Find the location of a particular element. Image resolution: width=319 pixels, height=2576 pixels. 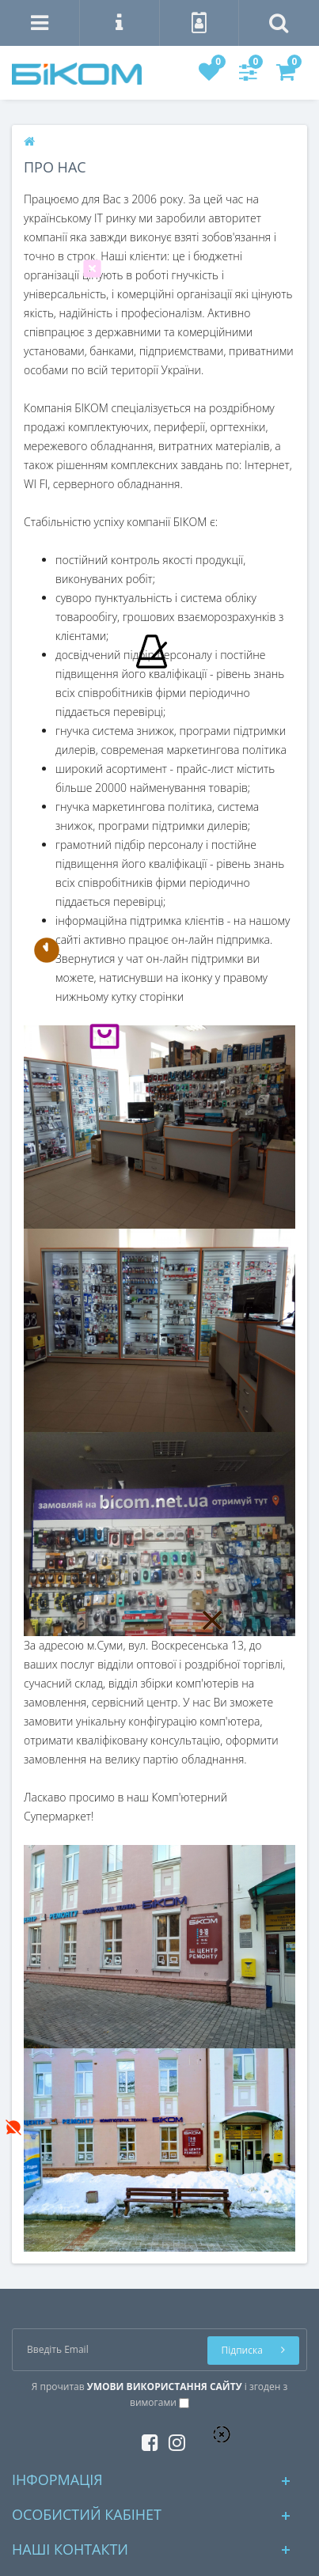

mute or disable comments is located at coordinates (13, 2127).